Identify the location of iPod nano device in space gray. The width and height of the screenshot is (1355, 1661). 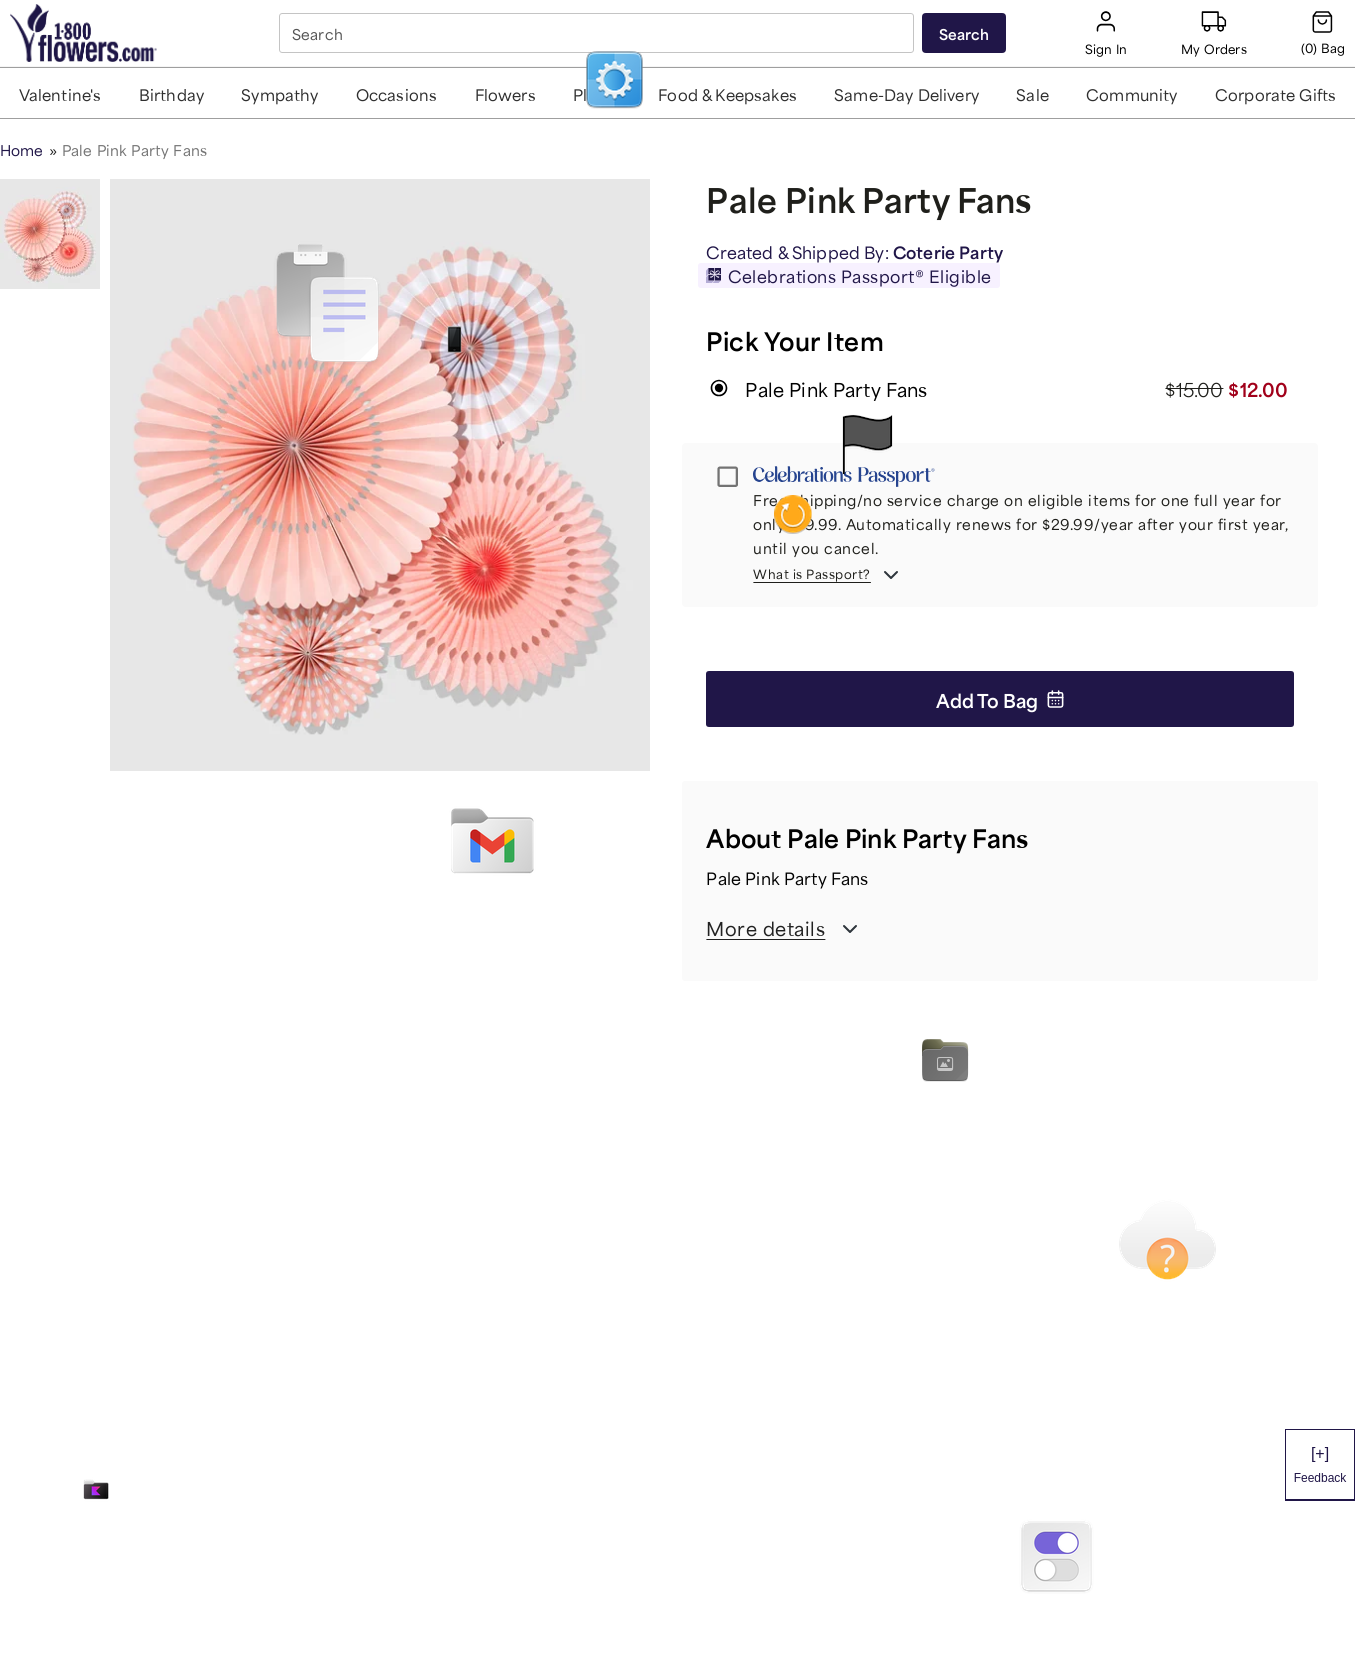
(454, 339).